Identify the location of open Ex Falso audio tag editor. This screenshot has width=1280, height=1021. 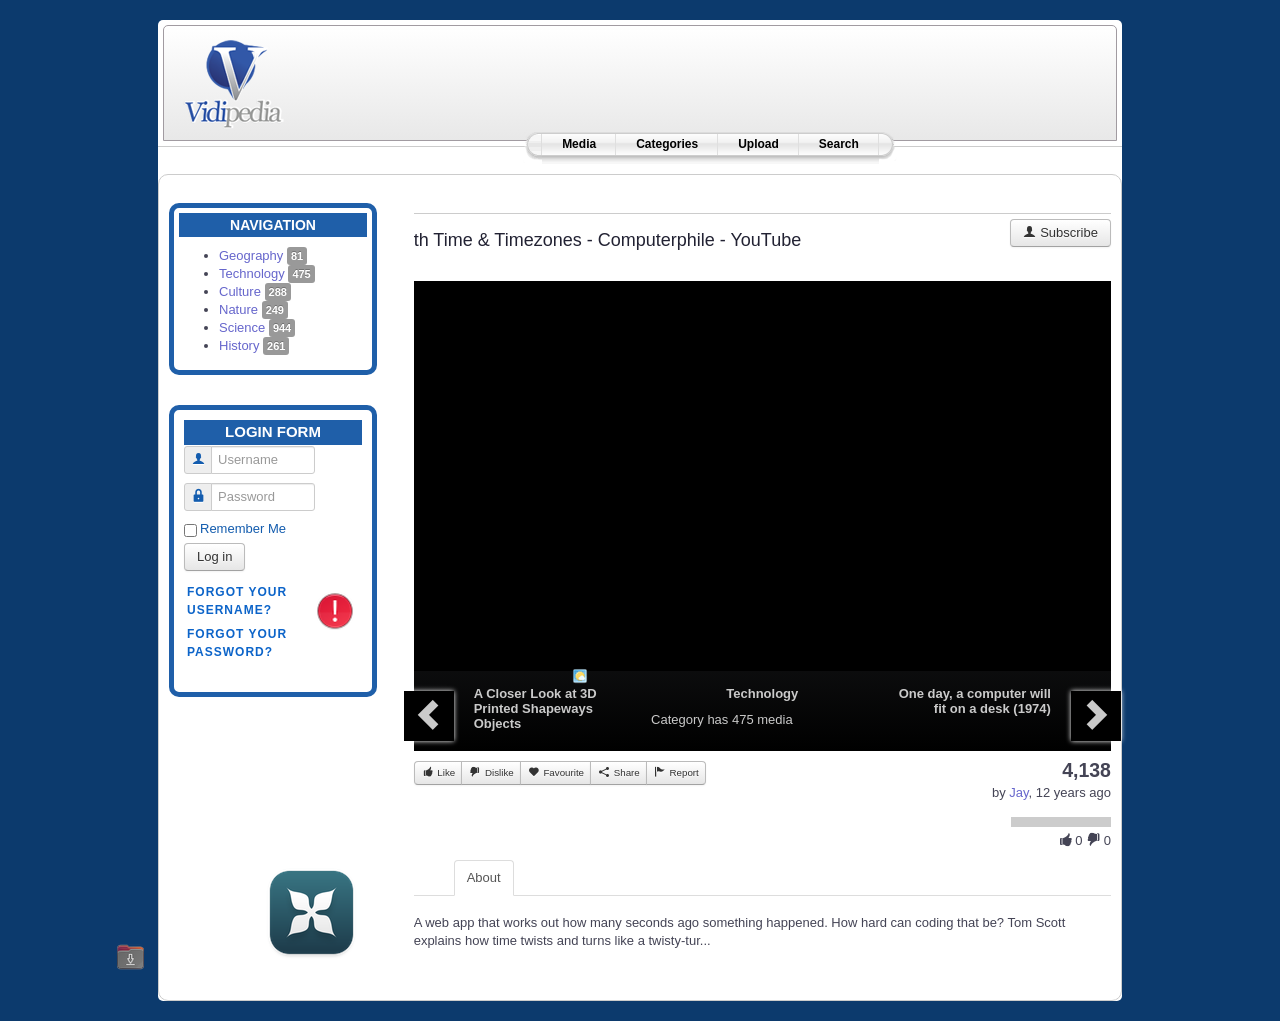
(311, 912).